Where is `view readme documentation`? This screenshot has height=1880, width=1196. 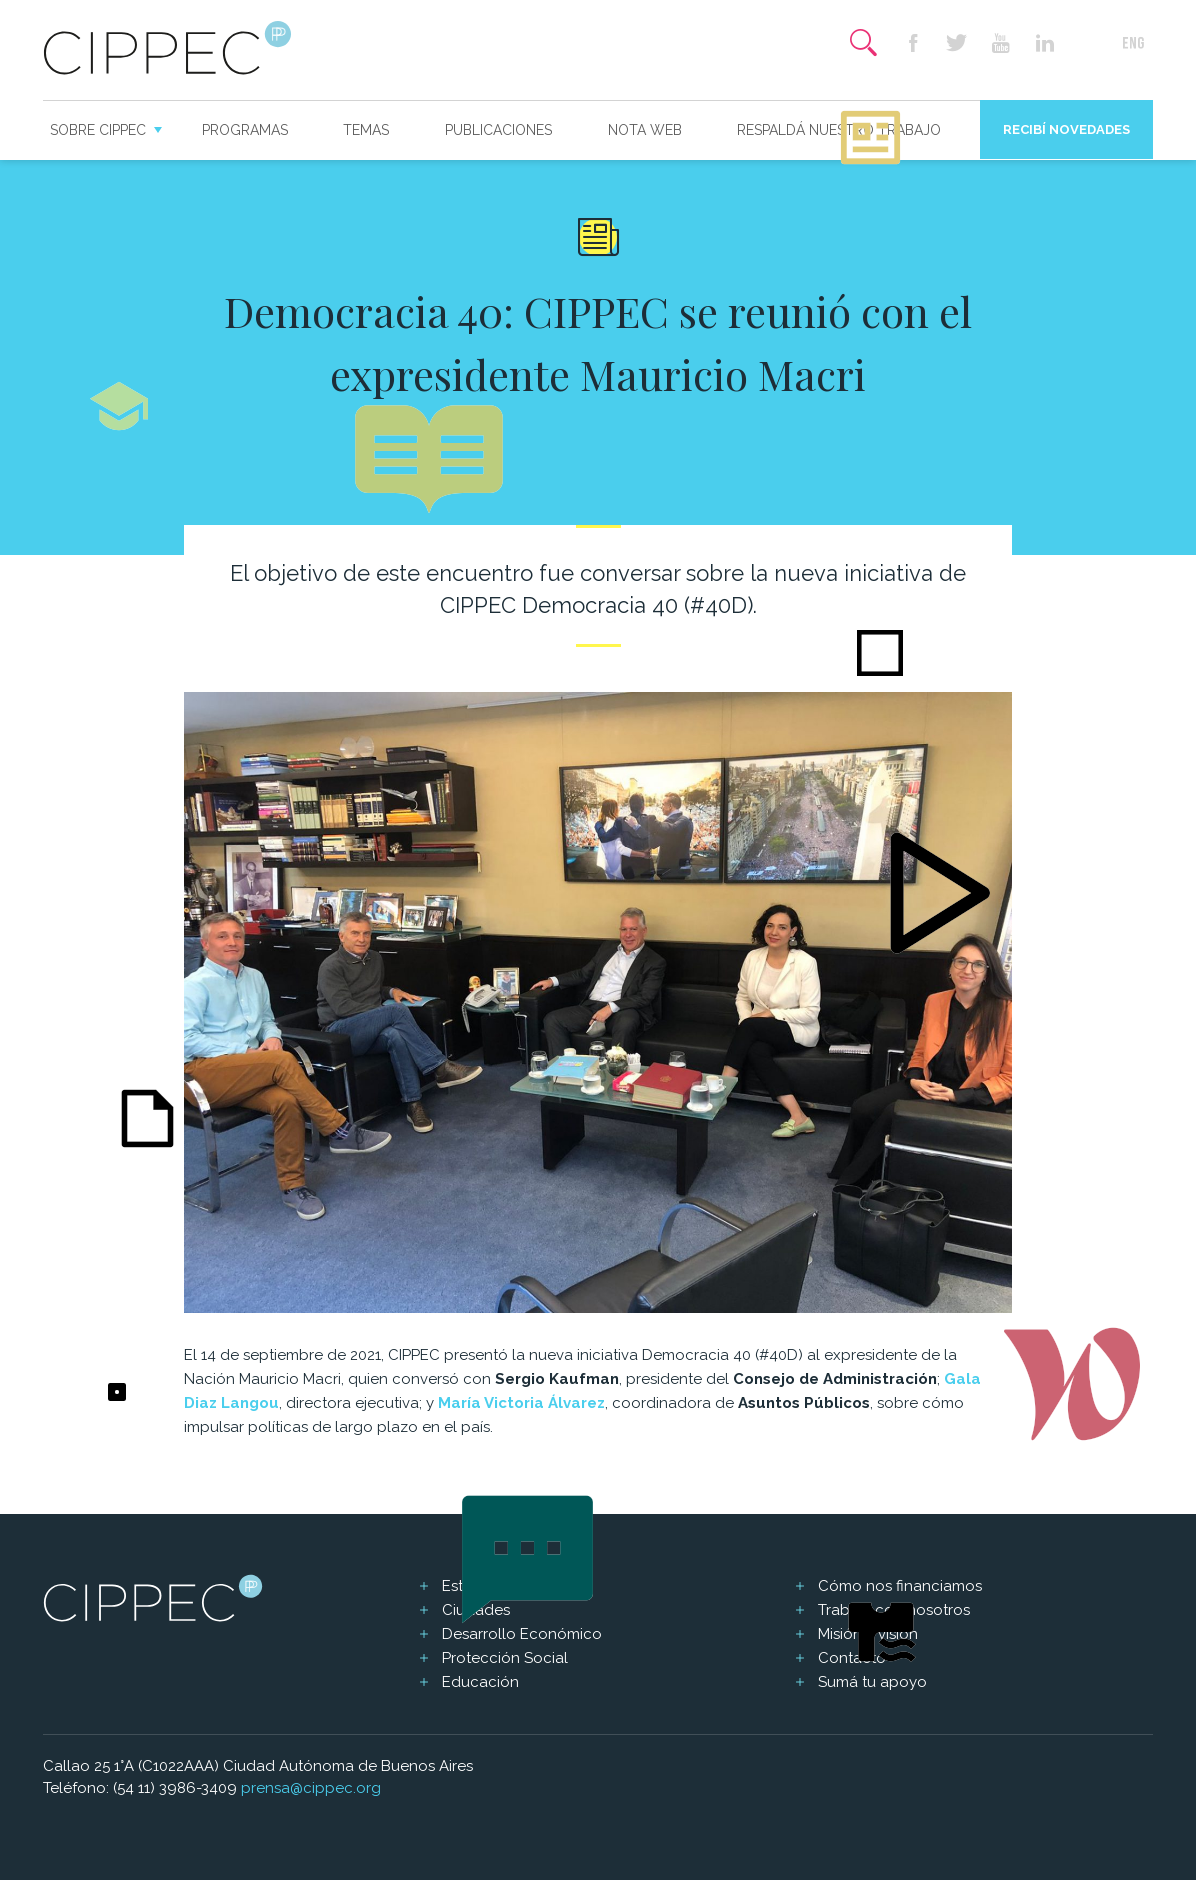
view readme documentation is located at coordinates (429, 459).